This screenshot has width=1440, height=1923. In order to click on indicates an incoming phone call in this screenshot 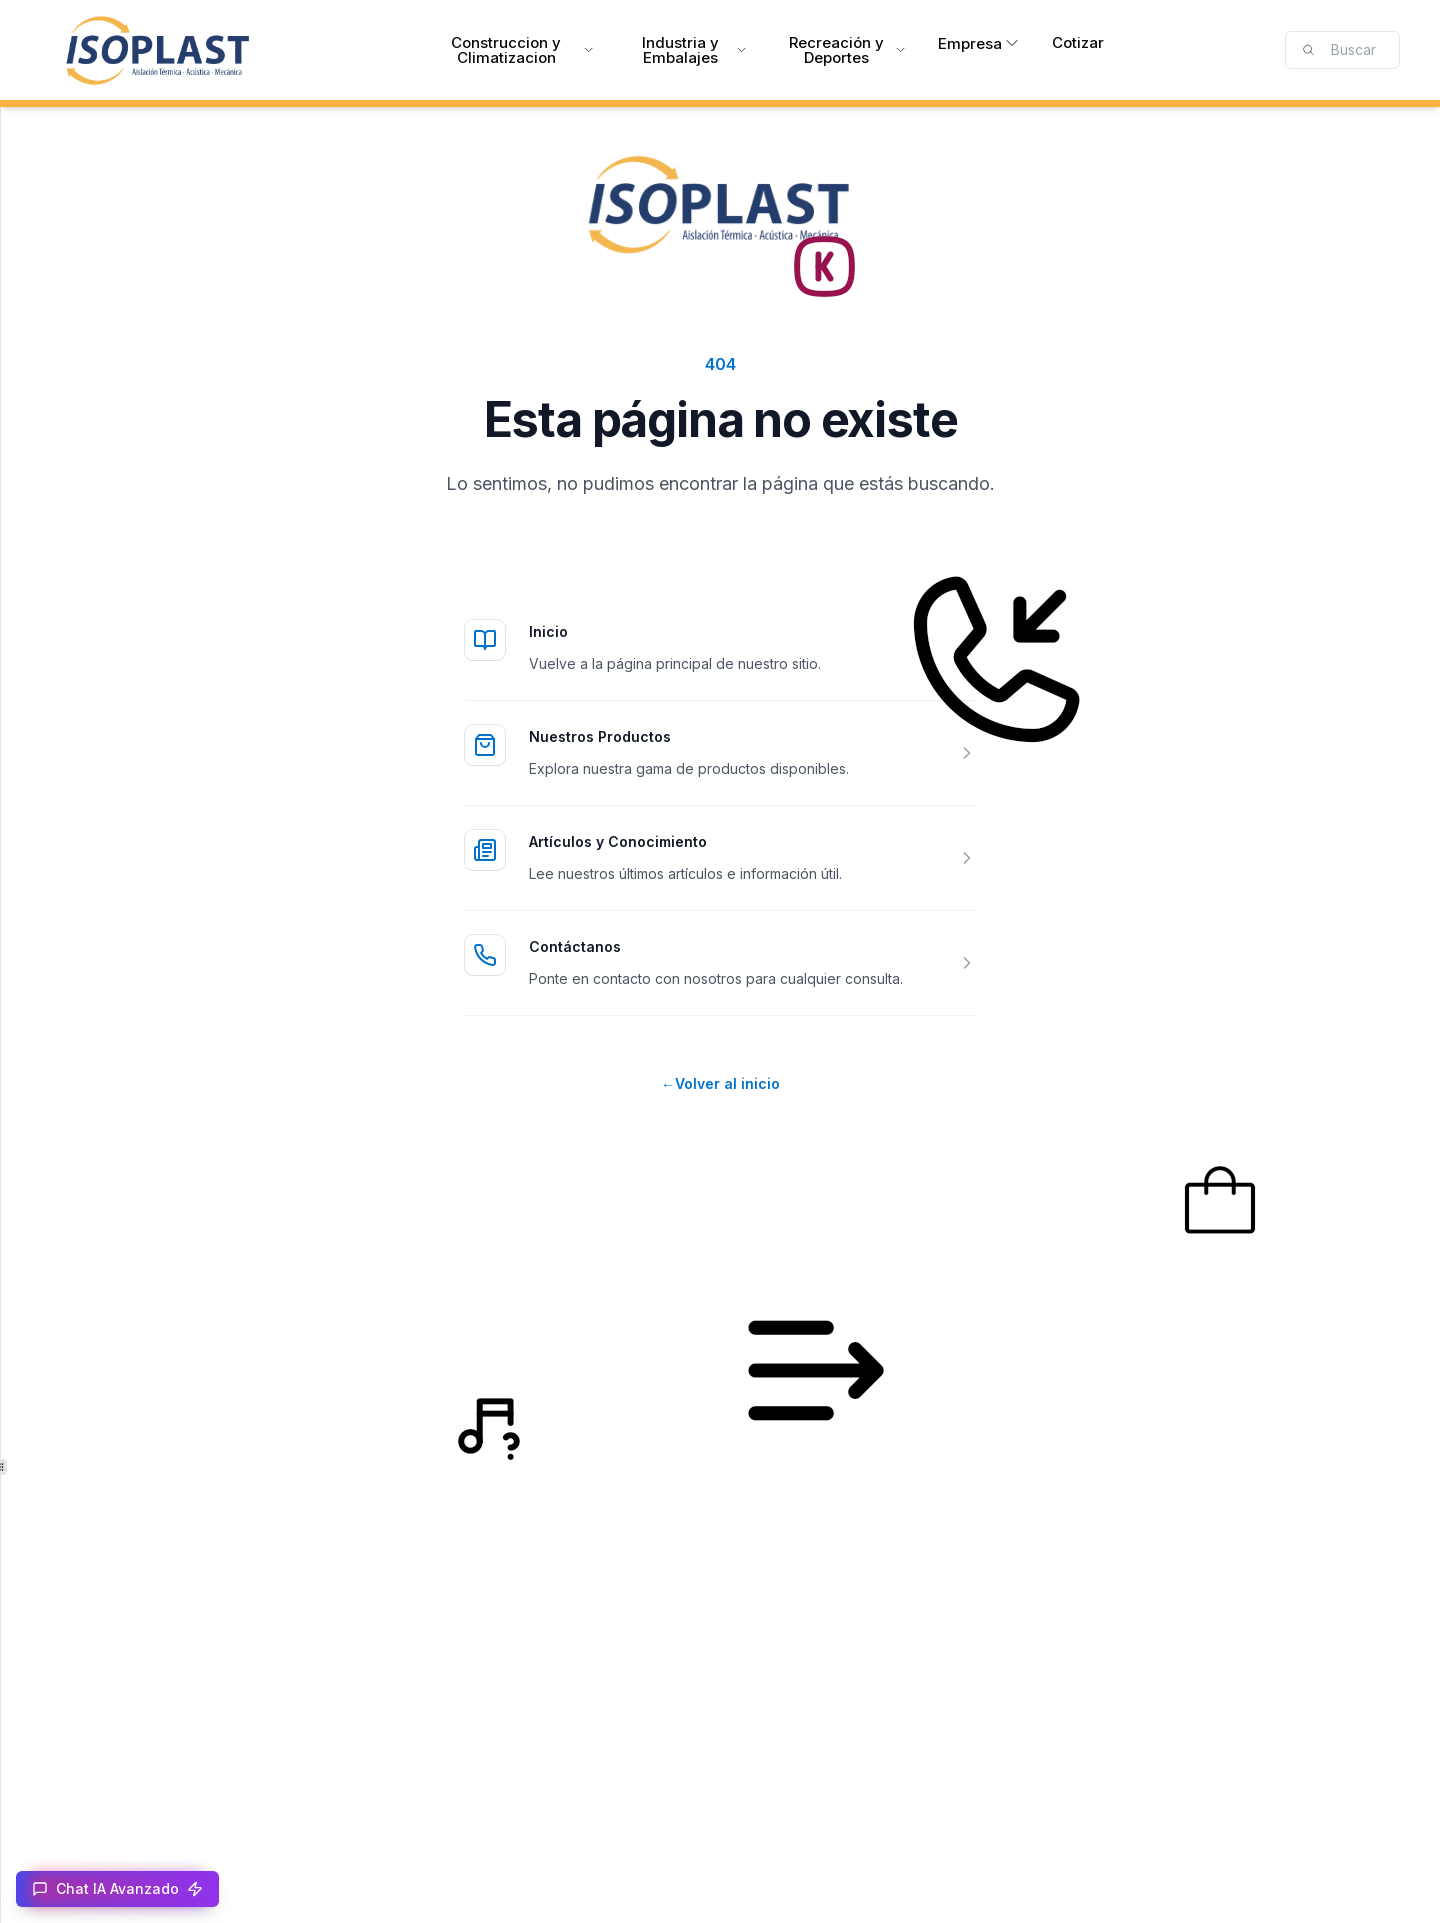, I will do `click(1000, 656)`.